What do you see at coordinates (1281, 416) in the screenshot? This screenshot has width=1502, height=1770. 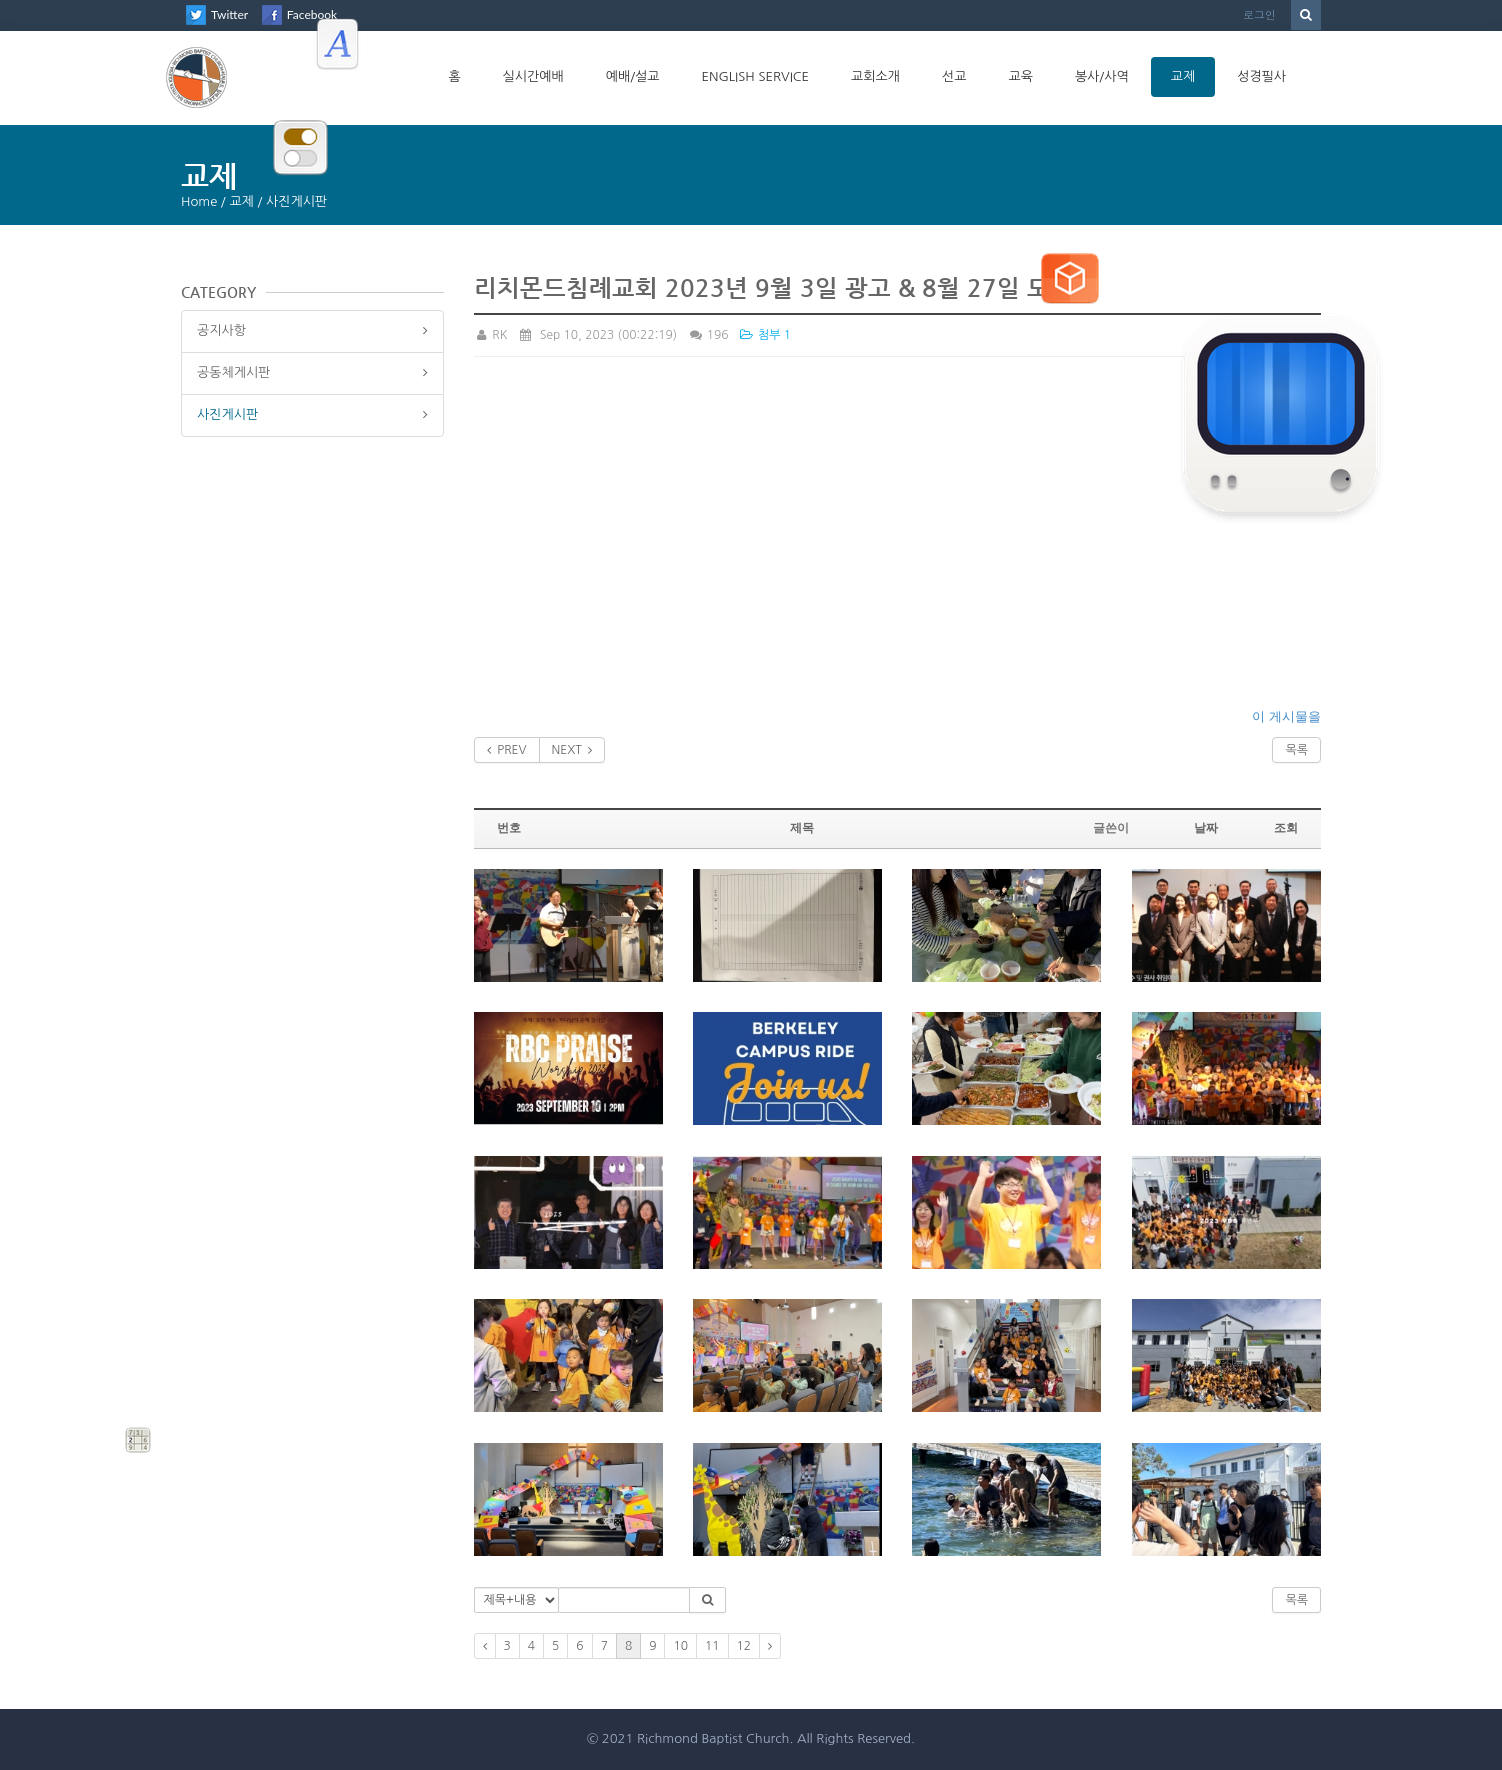 I see `open nostalgia app` at bounding box center [1281, 416].